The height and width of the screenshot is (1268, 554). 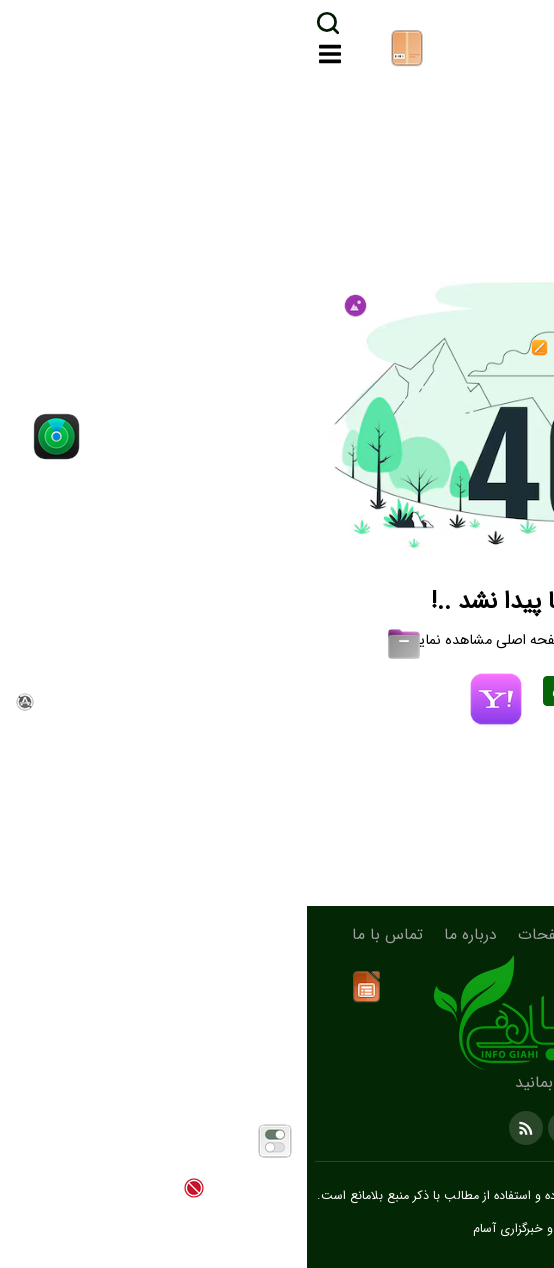 What do you see at coordinates (407, 48) in the screenshot?
I see `a debian package file ready for installation` at bounding box center [407, 48].